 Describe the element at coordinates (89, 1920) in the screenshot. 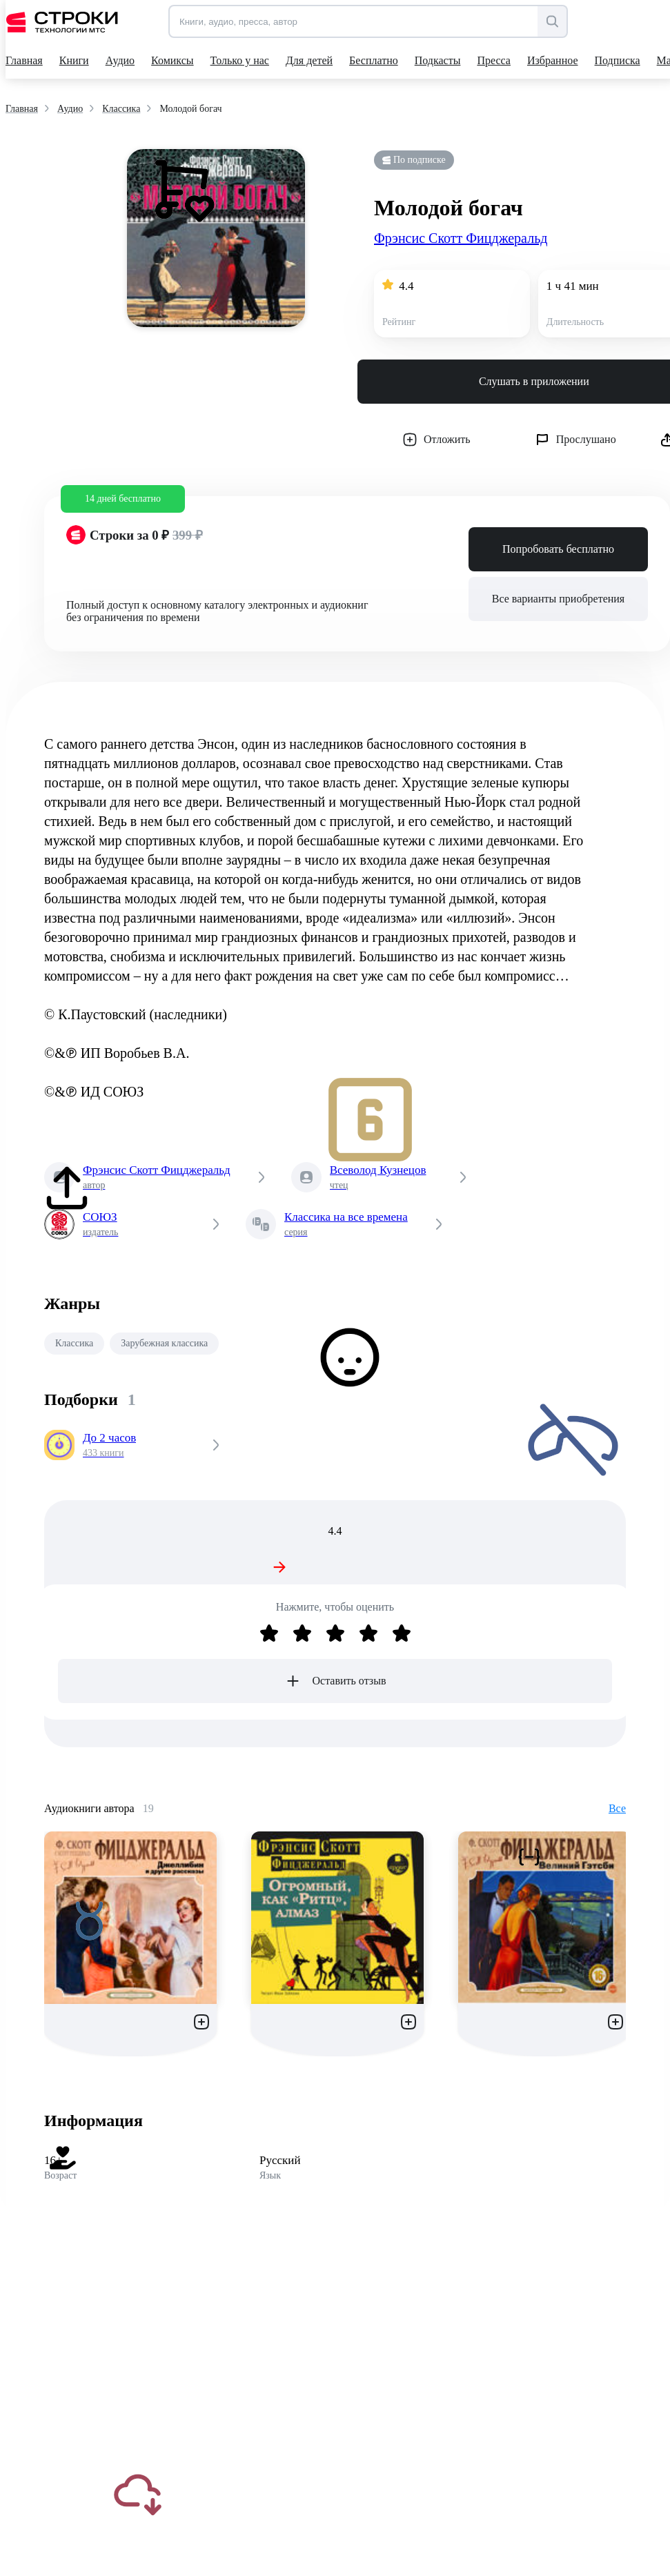

I see `indicates taurus zodiac sign` at that location.